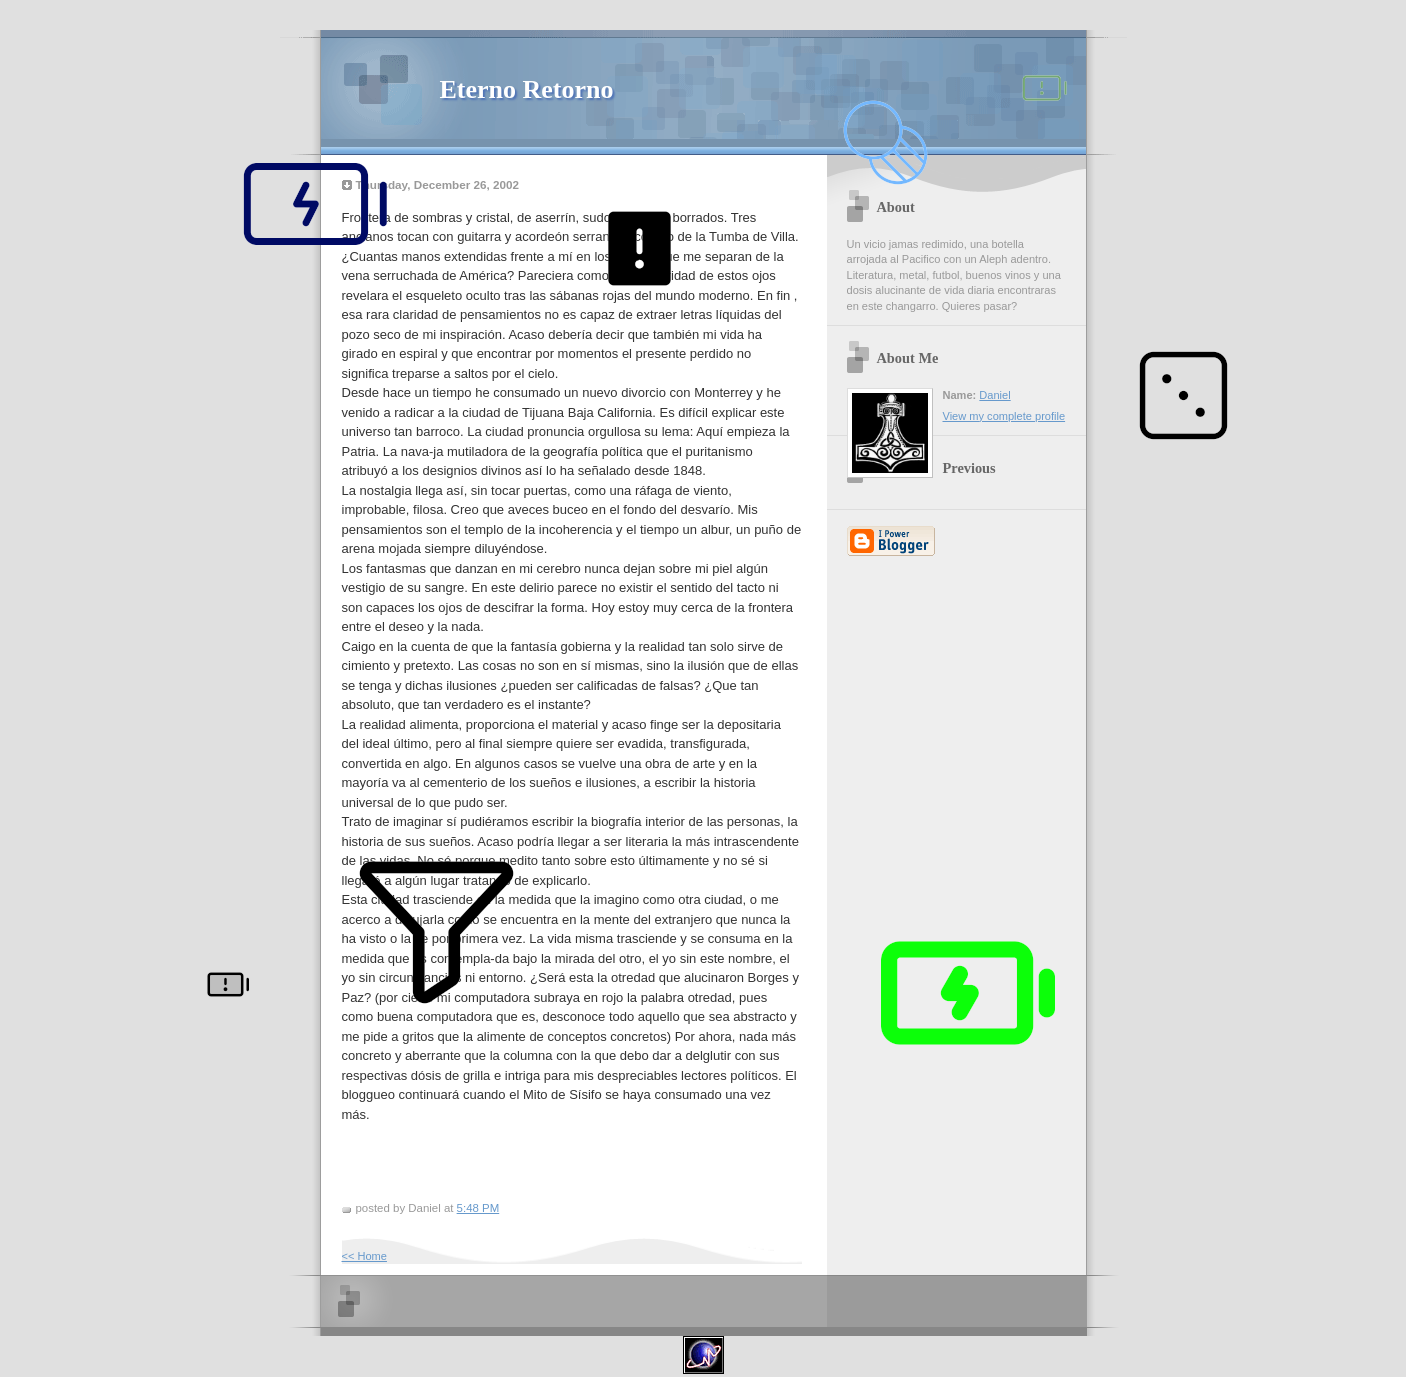  What do you see at coordinates (968, 993) in the screenshot?
I see `indicates device is currently charging` at bounding box center [968, 993].